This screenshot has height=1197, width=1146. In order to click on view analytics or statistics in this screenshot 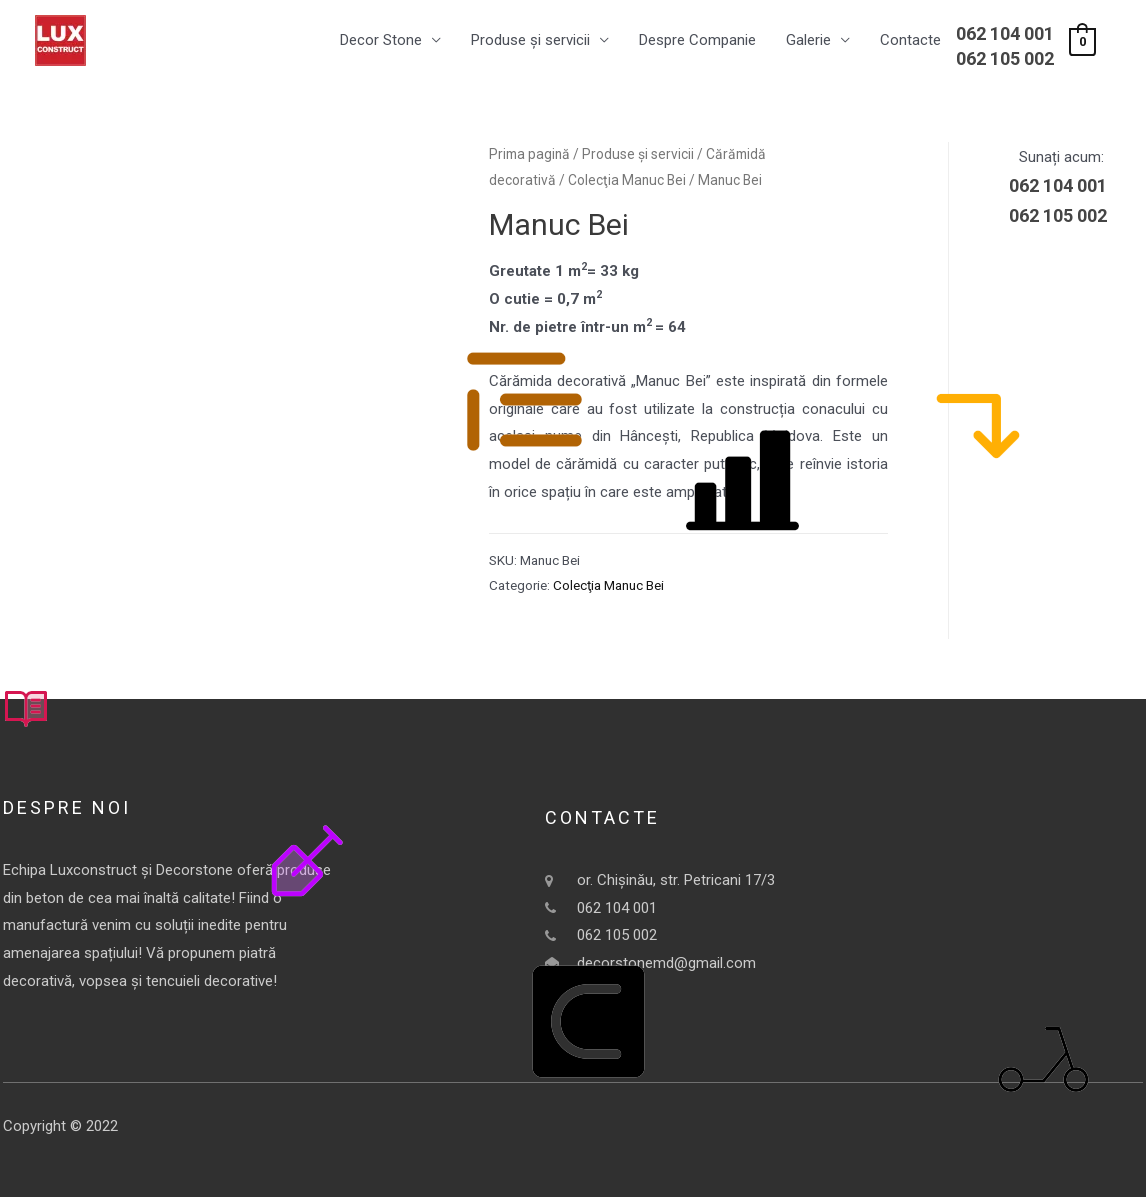, I will do `click(742, 482)`.